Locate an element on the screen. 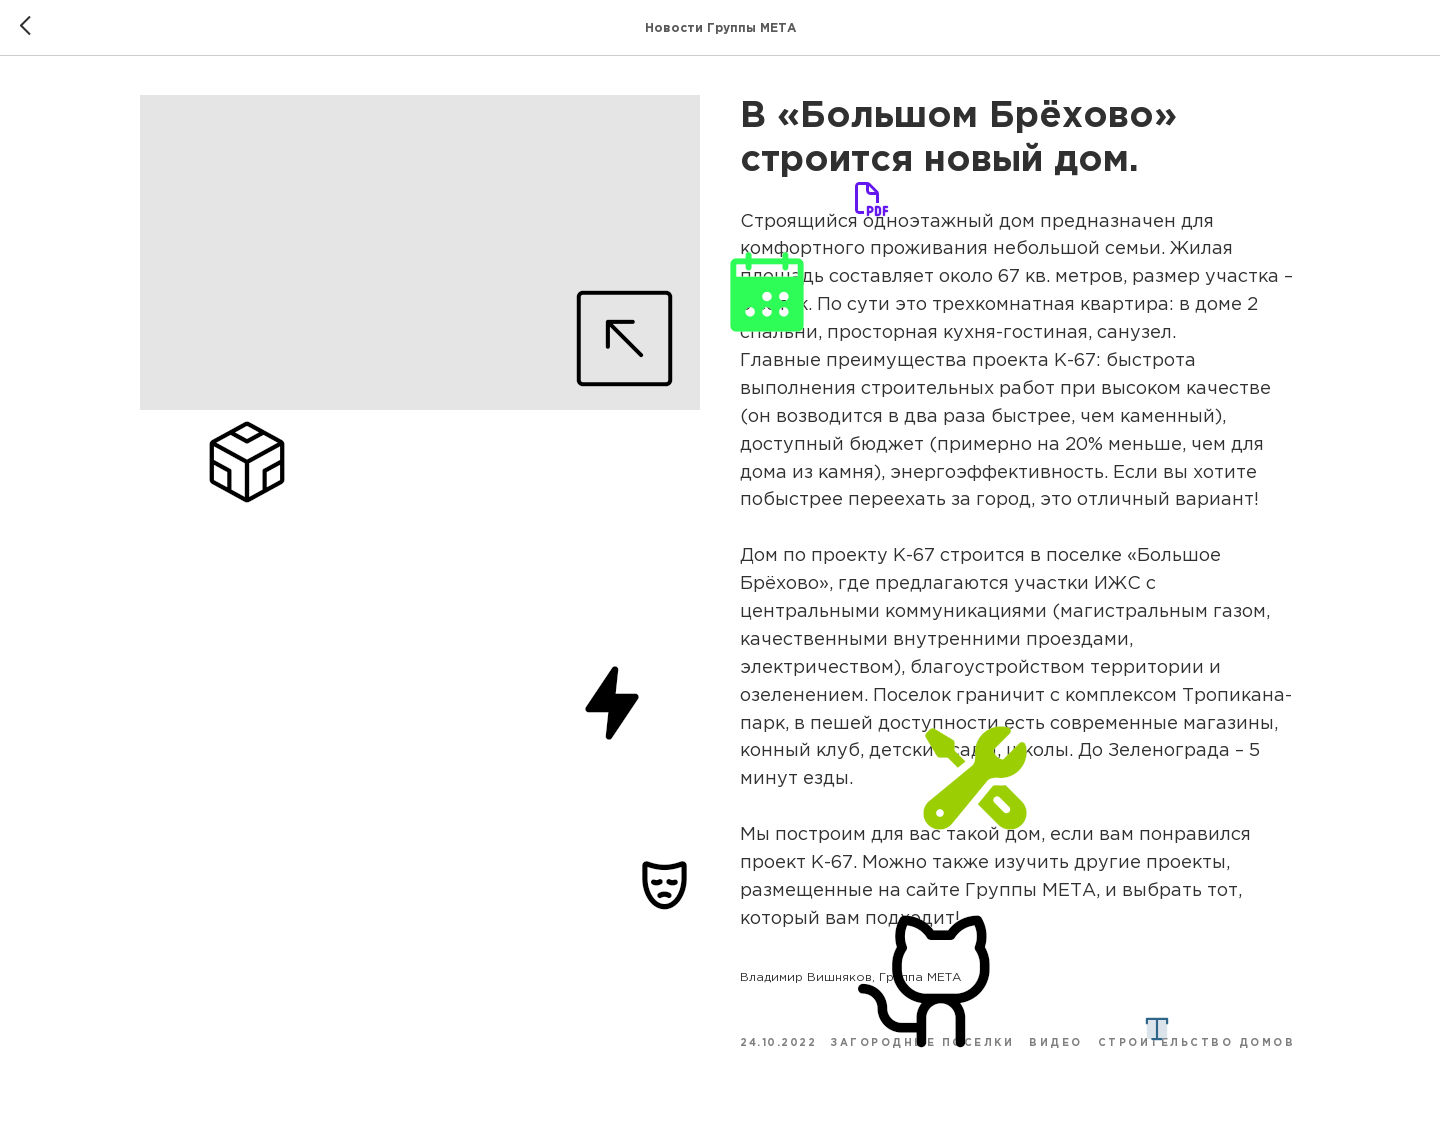 The height and width of the screenshot is (1145, 1440). view calendar events is located at coordinates (767, 295).